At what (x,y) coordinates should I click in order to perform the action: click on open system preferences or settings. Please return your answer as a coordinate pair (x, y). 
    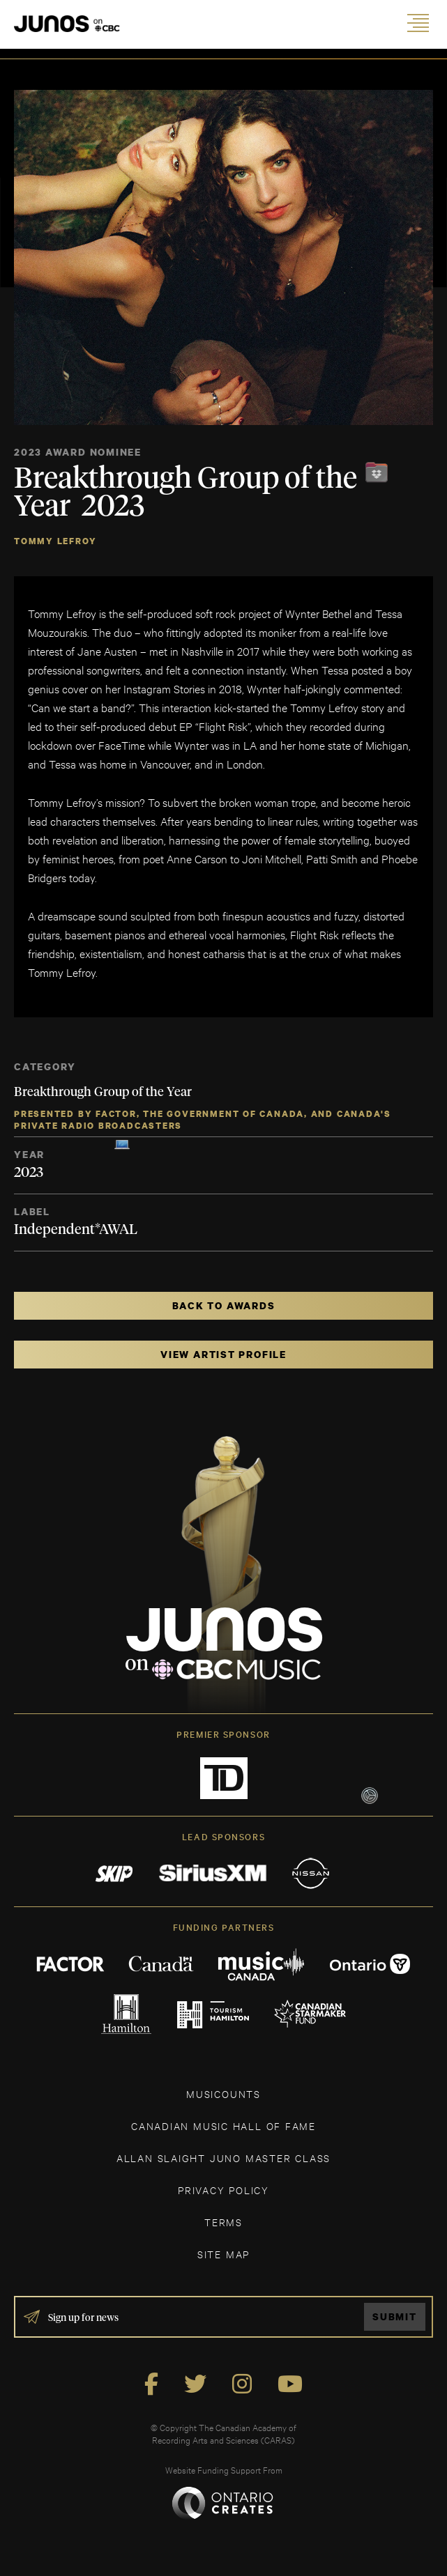
    Looking at the image, I should click on (370, 1796).